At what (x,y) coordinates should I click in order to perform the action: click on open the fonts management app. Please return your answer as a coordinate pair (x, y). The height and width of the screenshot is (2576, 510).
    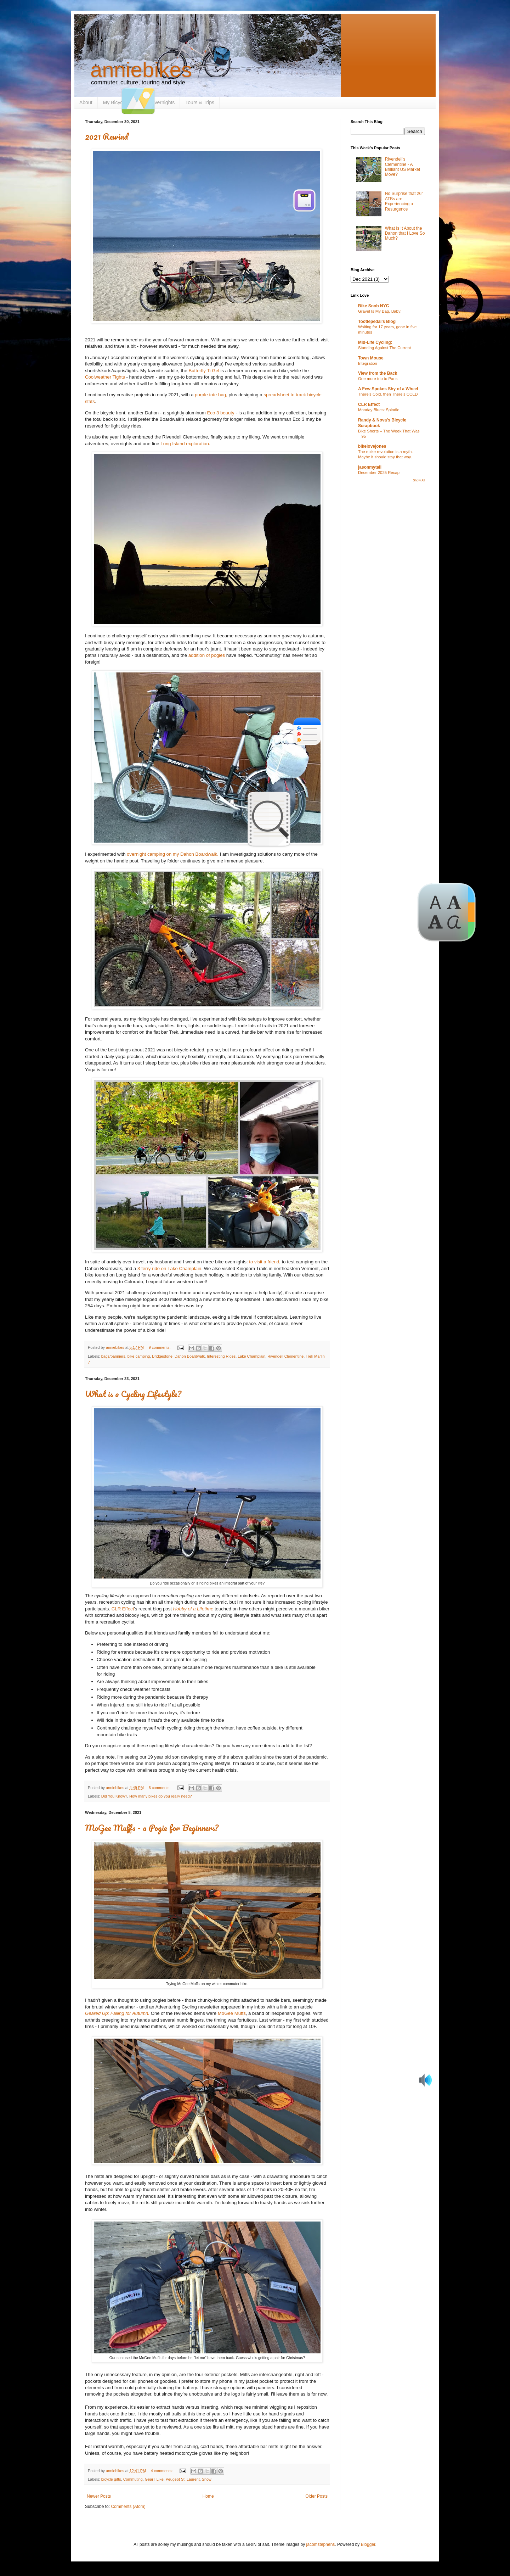
    Looking at the image, I should click on (446, 912).